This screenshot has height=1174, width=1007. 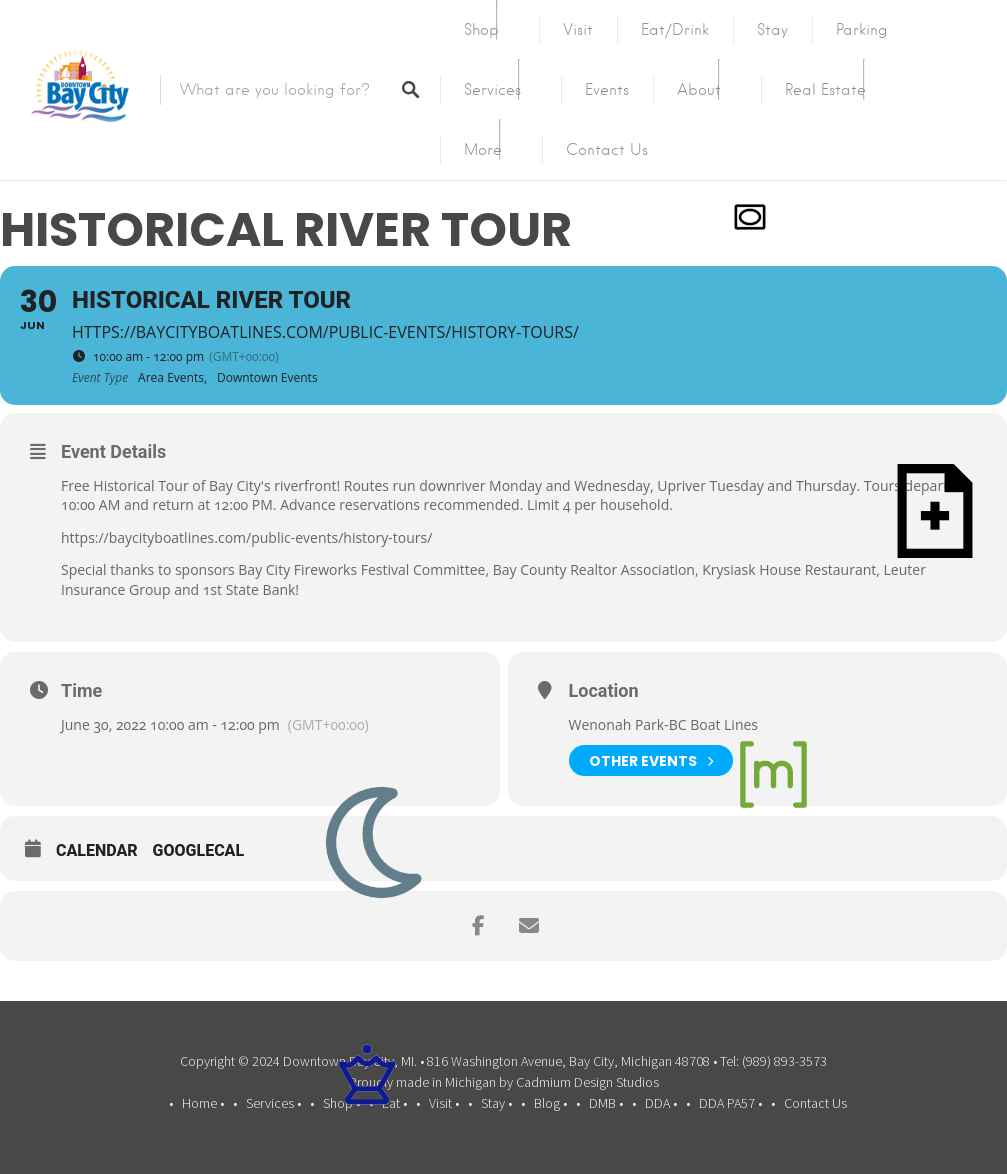 I want to click on select queen piece in chess game, so click(x=367, y=1075).